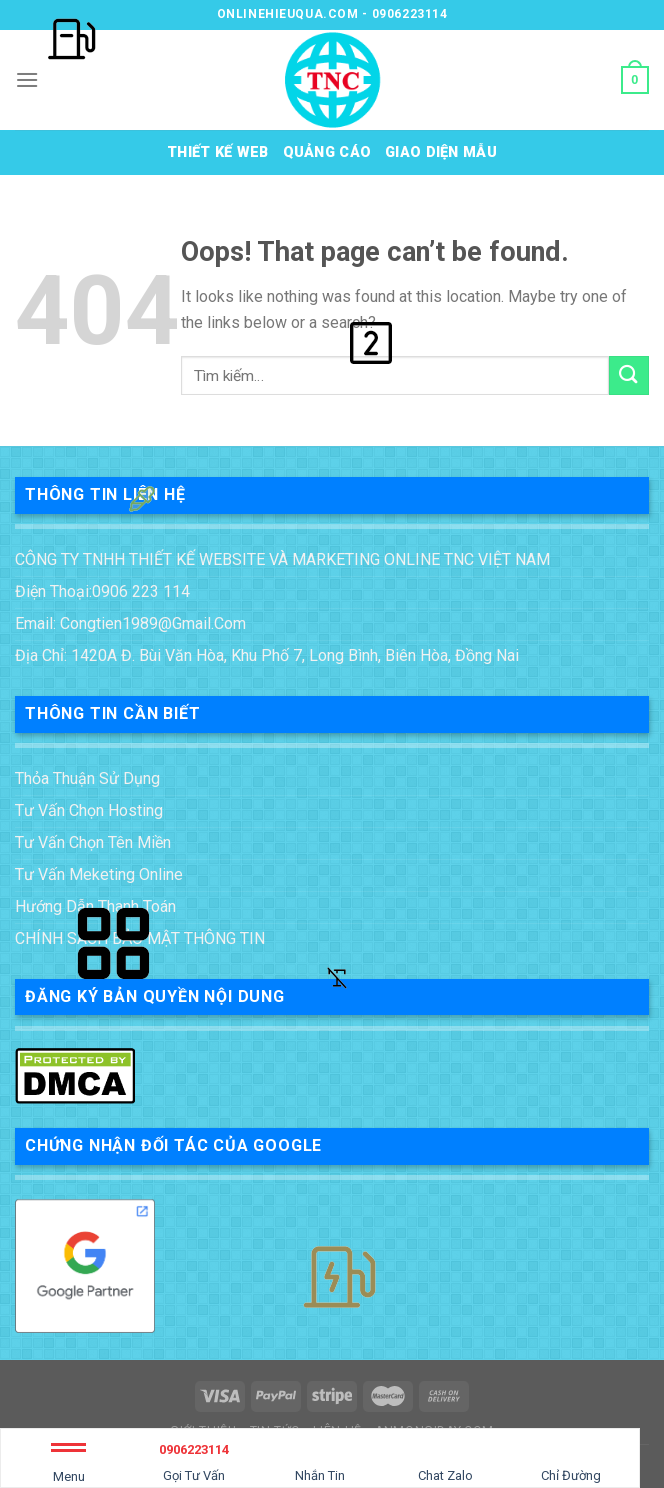  I want to click on select option number two, so click(371, 343).